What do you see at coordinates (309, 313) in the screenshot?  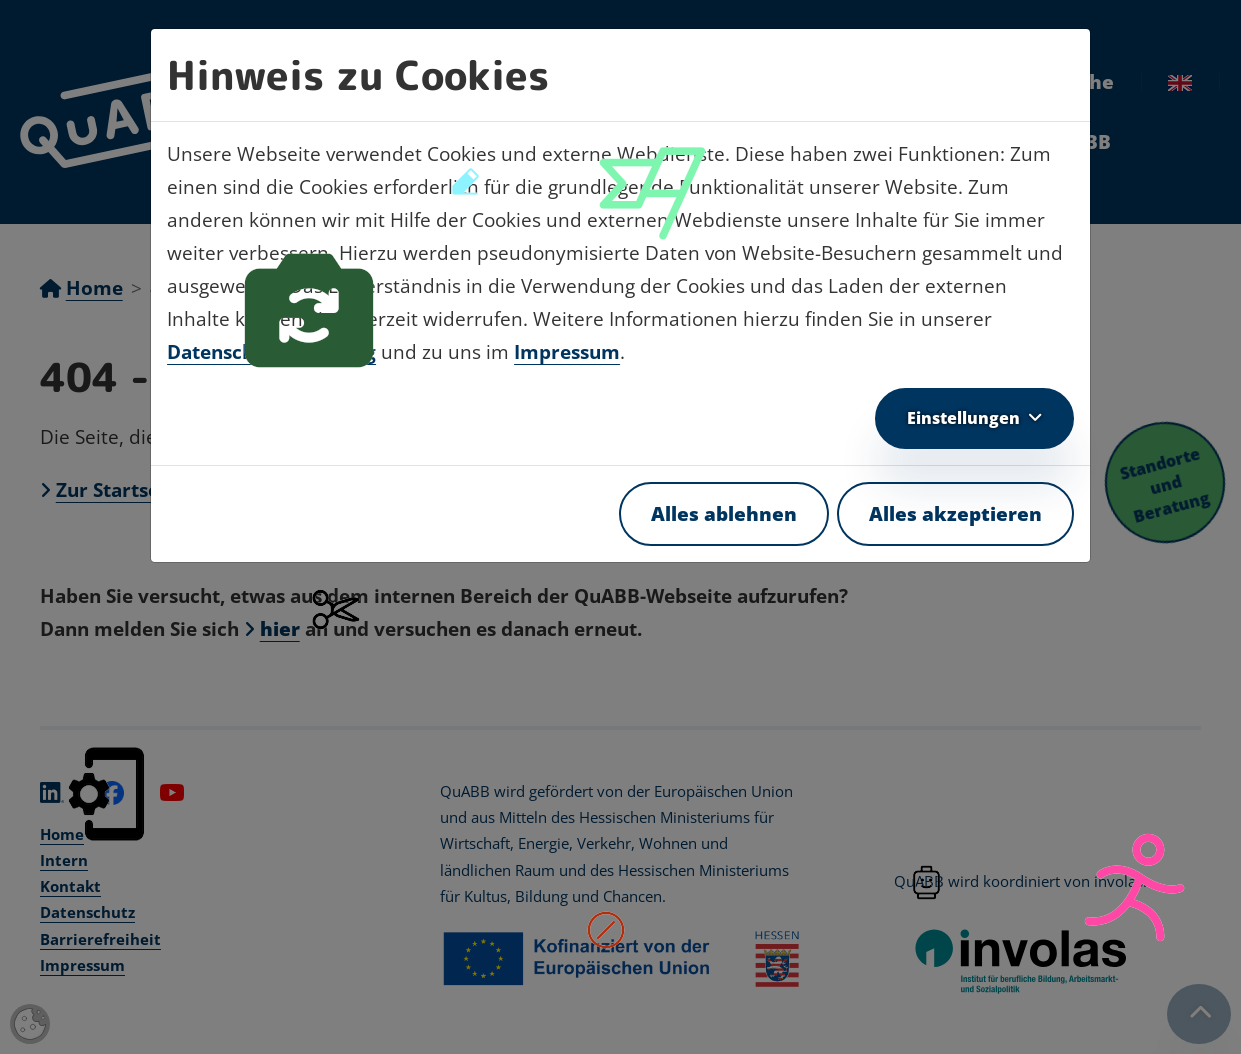 I see `switch between front and rear camera` at bounding box center [309, 313].